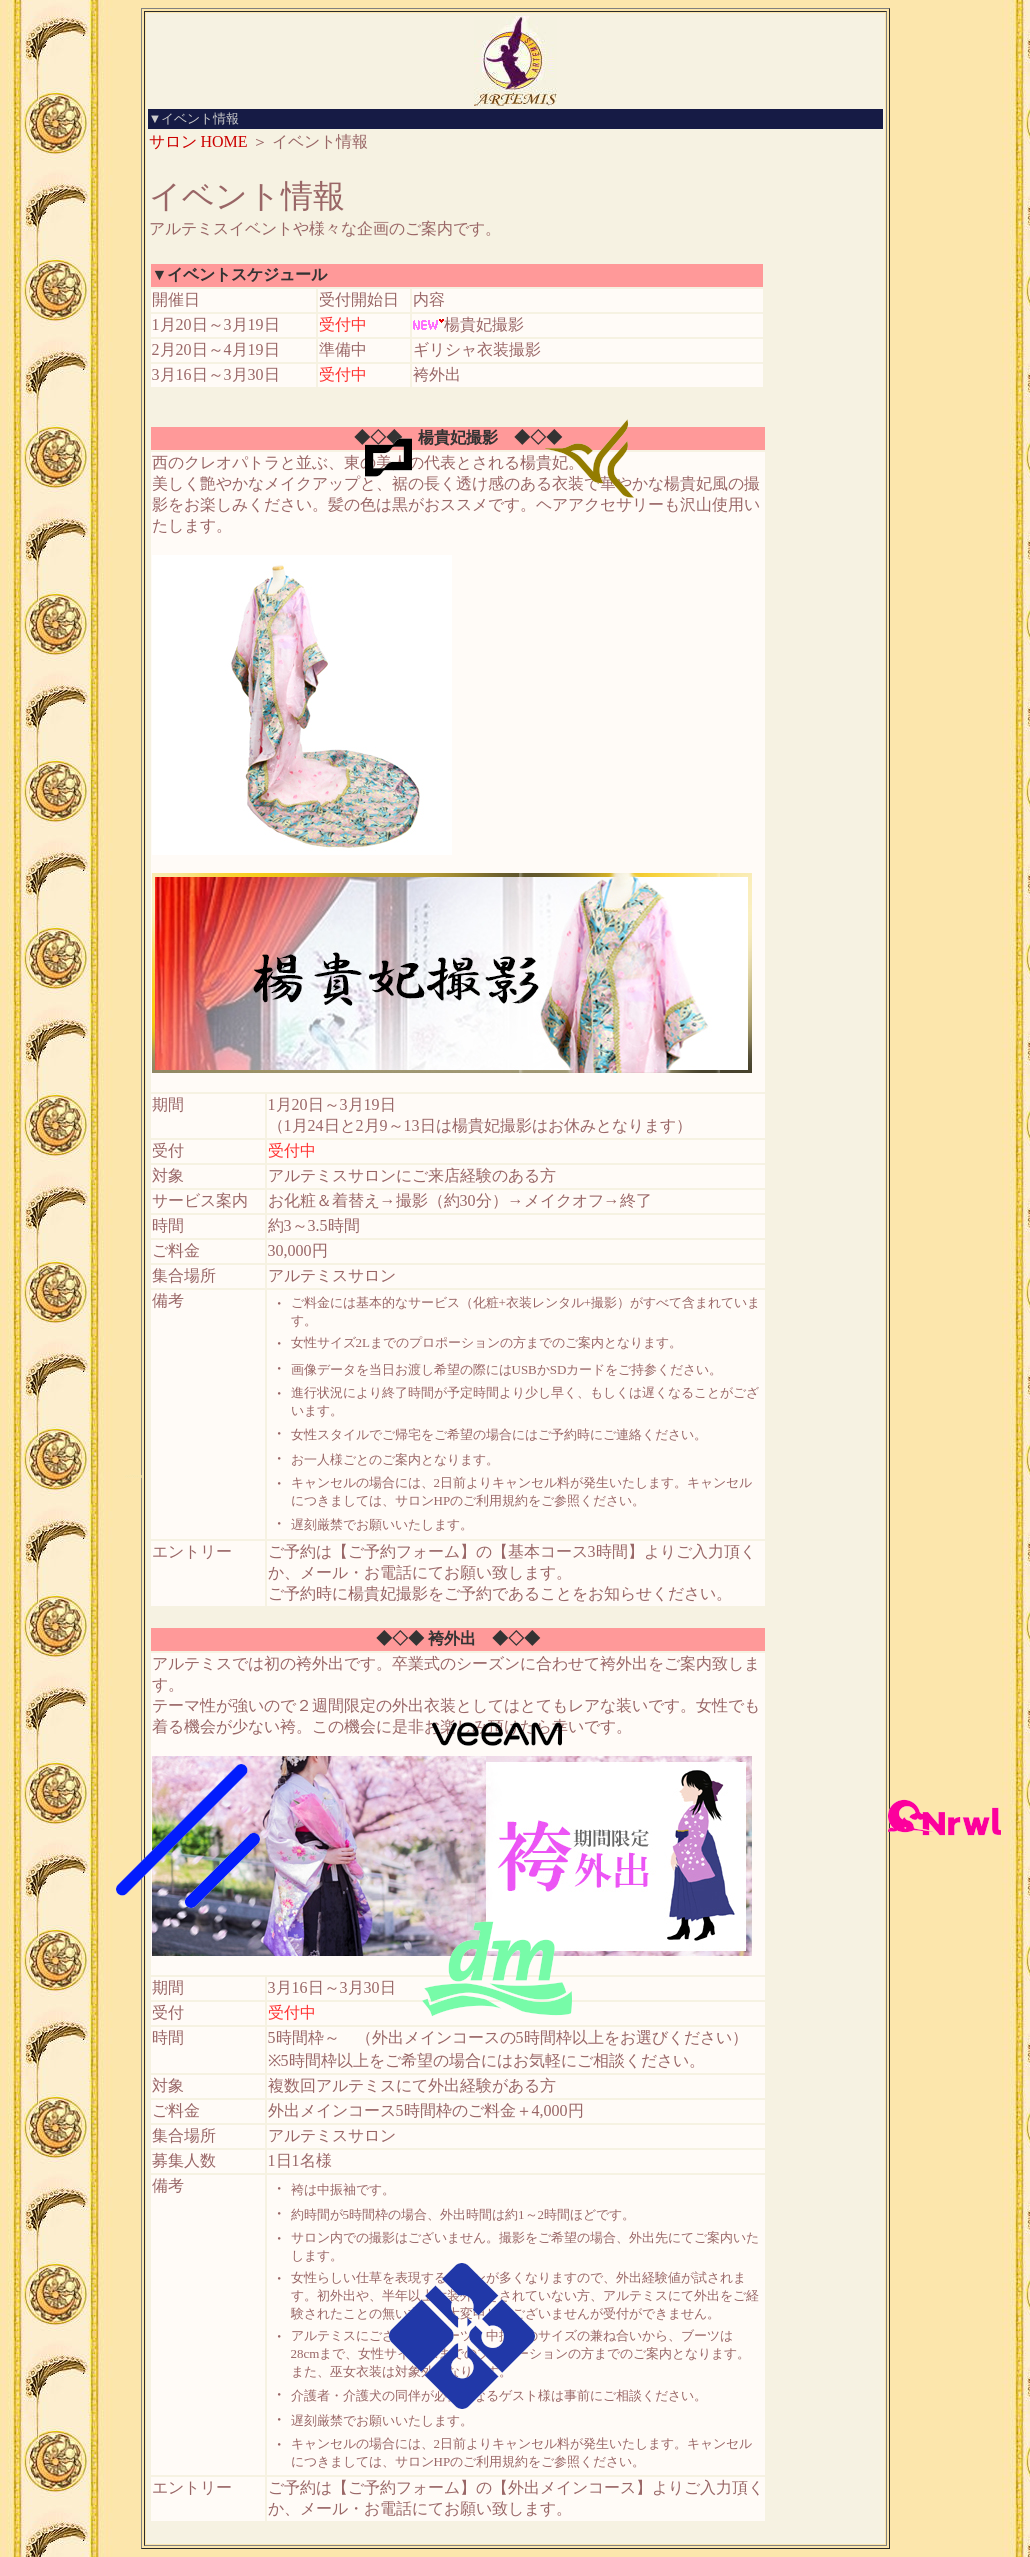 The height and width of the screenshot is (2557, 1030). Describe the element at coordinates (497, 1969) in the screenshot. I see `dm drogerie markt company logo` at that location.